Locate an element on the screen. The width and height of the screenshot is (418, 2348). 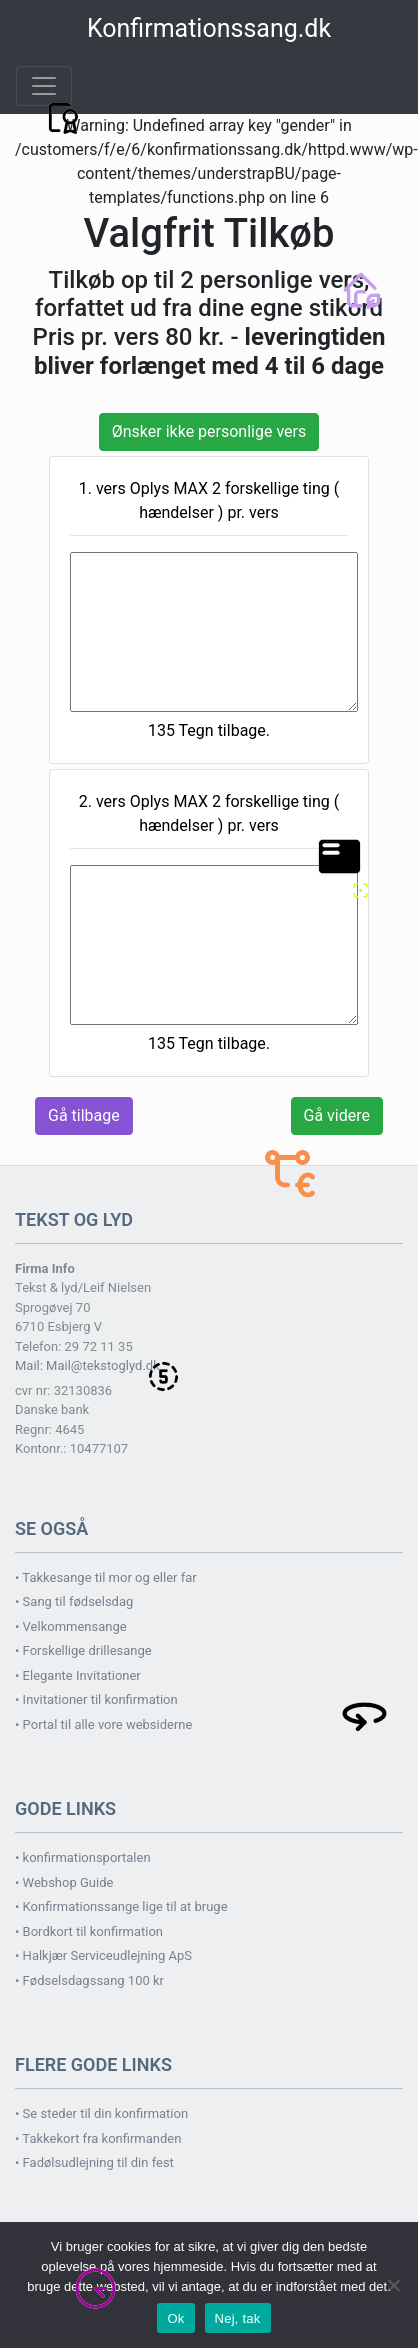
view certified or licensed file is located at coordinates (62, 118).